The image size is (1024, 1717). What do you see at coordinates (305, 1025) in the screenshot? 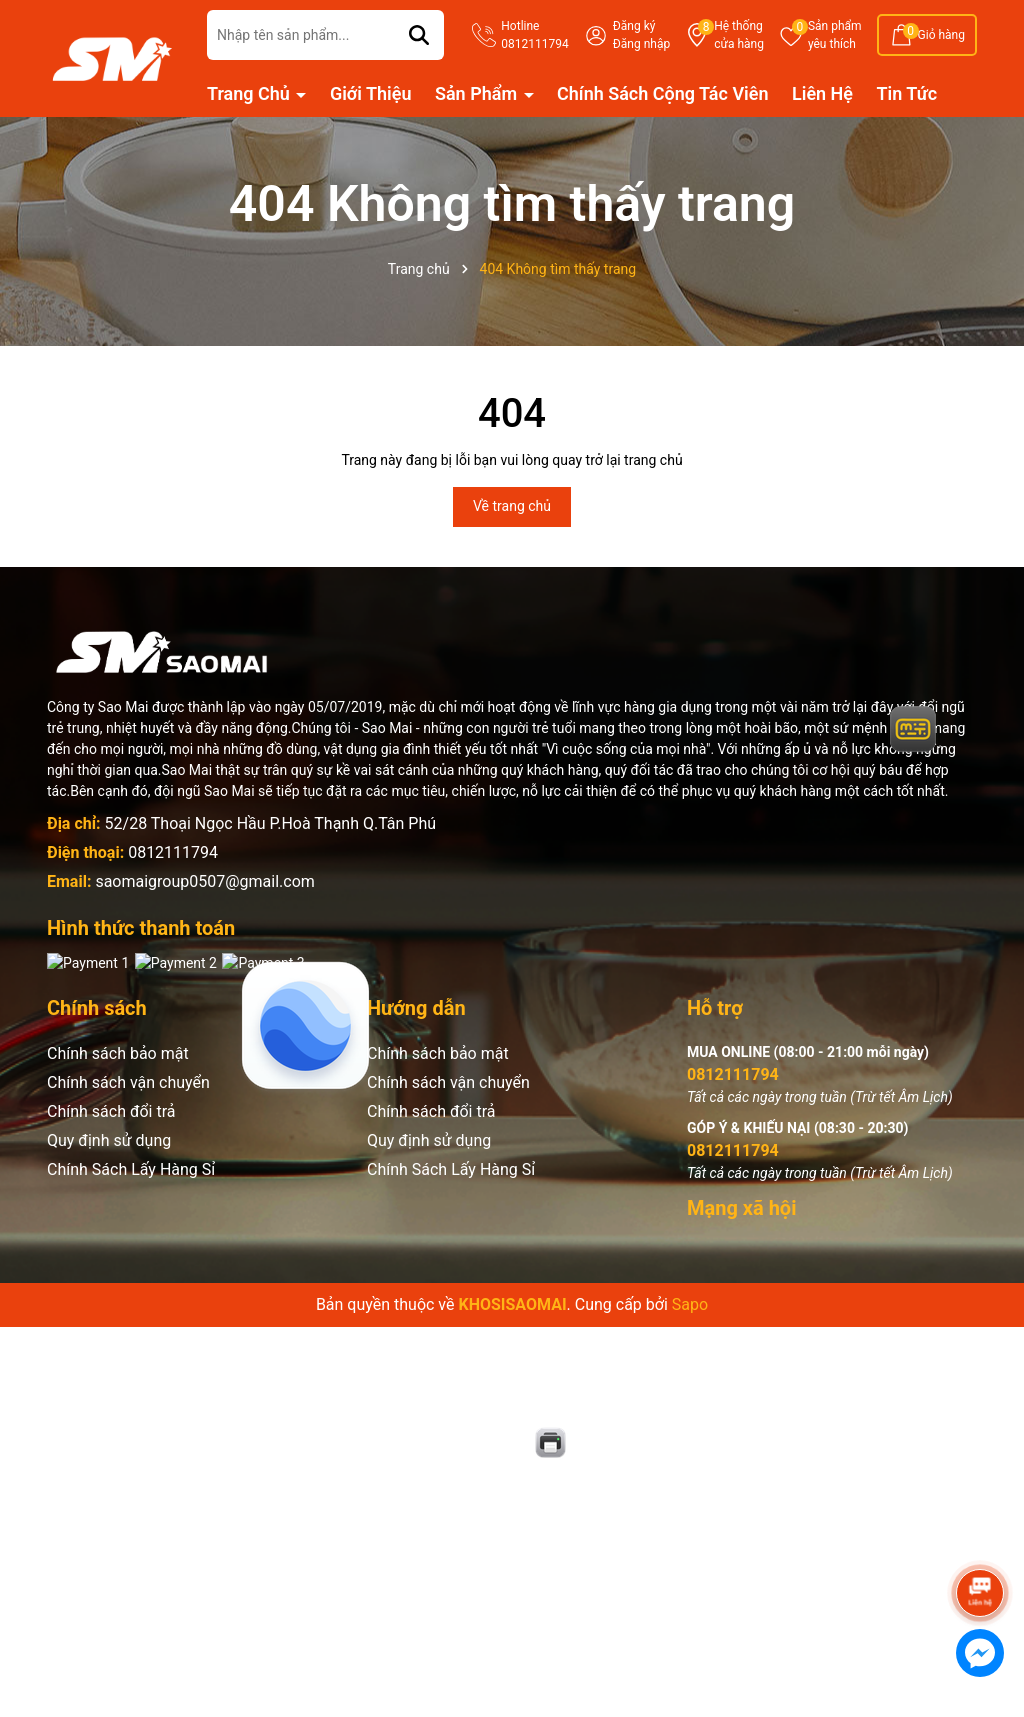
I see `open google earth app` at bounding box center [305, 1025].